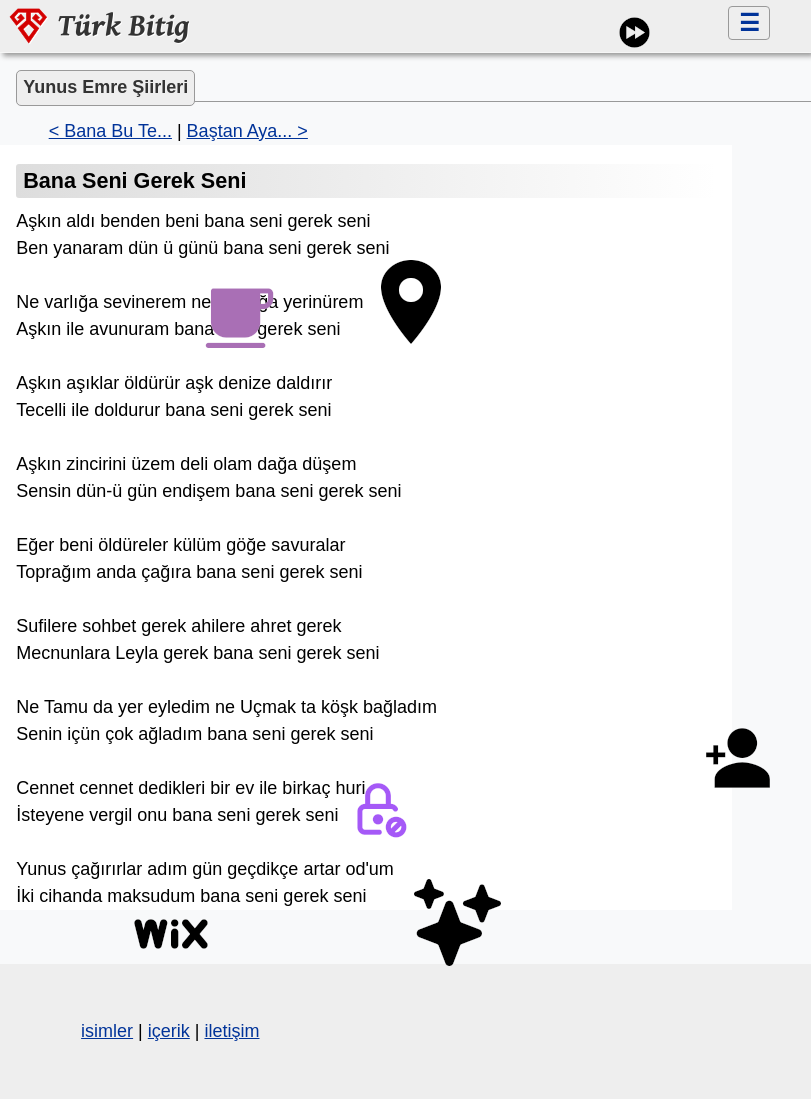 Image resolution: width=811 pixels, height=1099 pixels. Describe the element at coordinates (634, 32) in the screenshot. I see `skip to the next track` at that location.